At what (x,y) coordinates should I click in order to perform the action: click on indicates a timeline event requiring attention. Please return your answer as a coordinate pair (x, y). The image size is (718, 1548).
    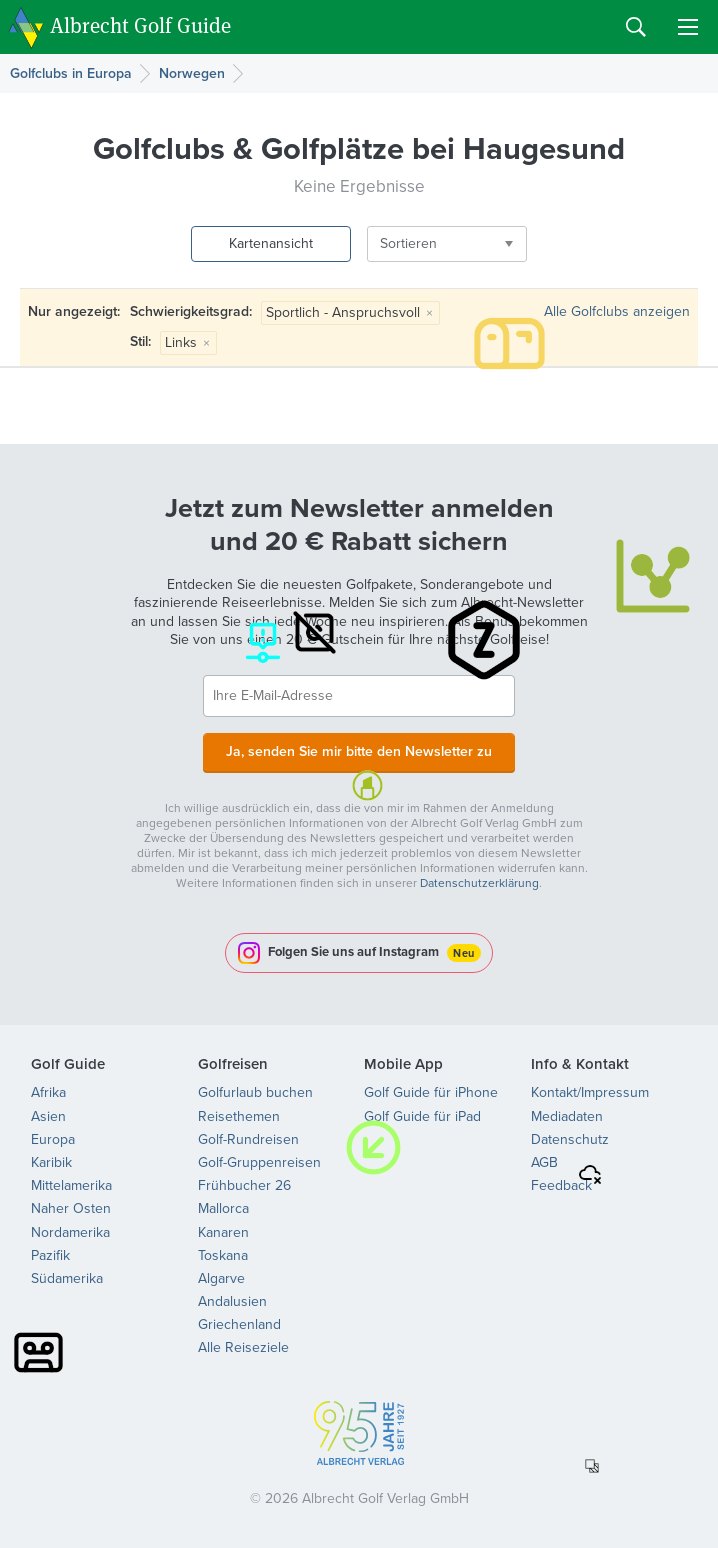
    Looking at the image, I should click on (263, 642).